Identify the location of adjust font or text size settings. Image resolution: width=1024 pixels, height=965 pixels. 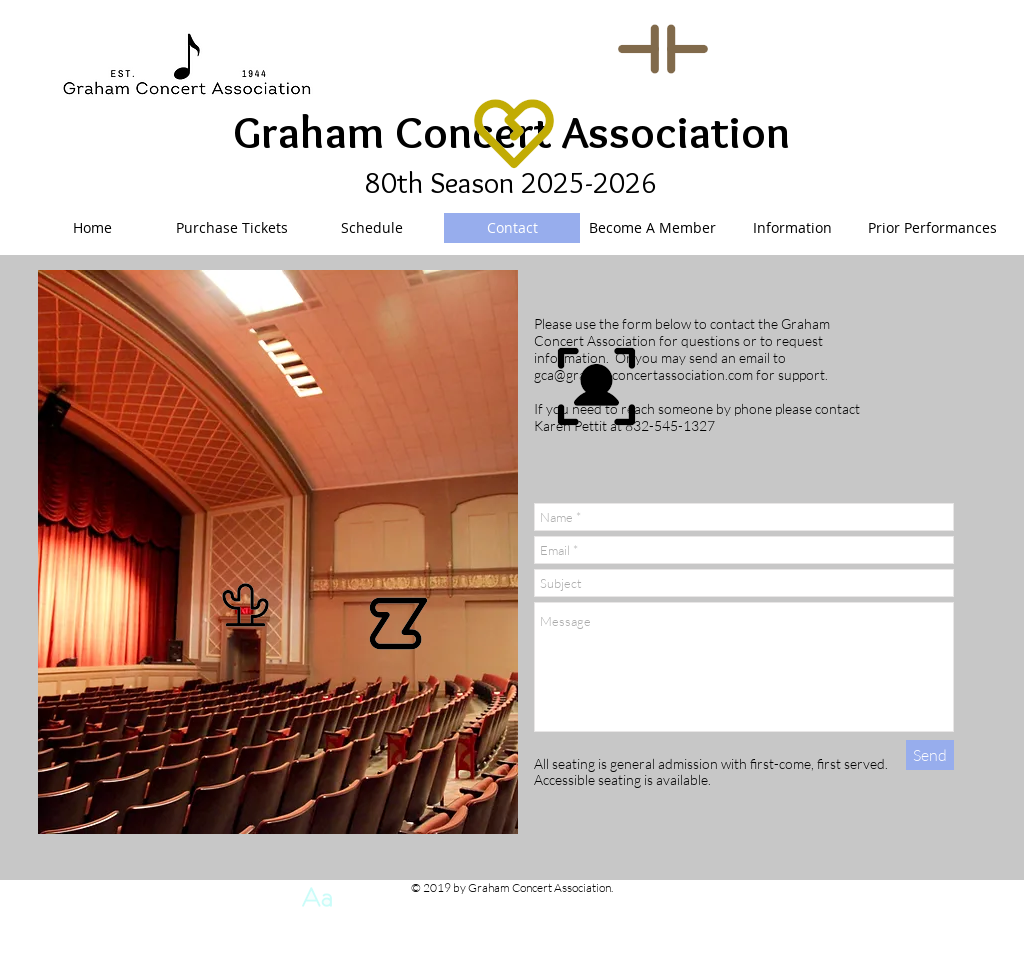
(317, 897).